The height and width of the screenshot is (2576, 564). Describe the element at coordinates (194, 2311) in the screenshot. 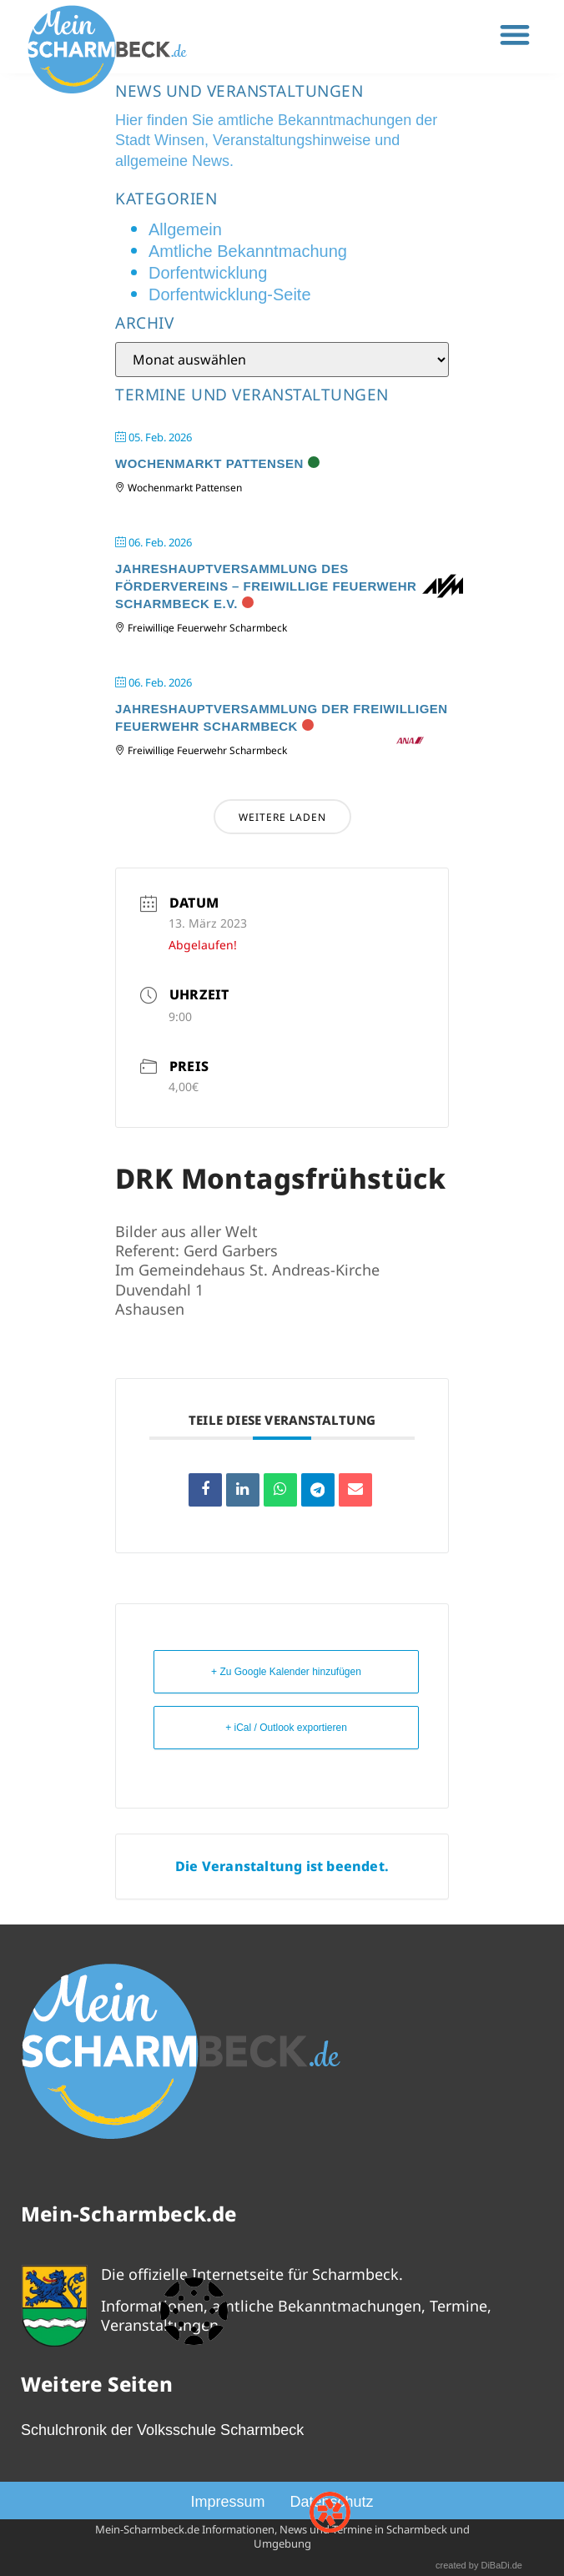

I see `open canvas learning management system` at that location.